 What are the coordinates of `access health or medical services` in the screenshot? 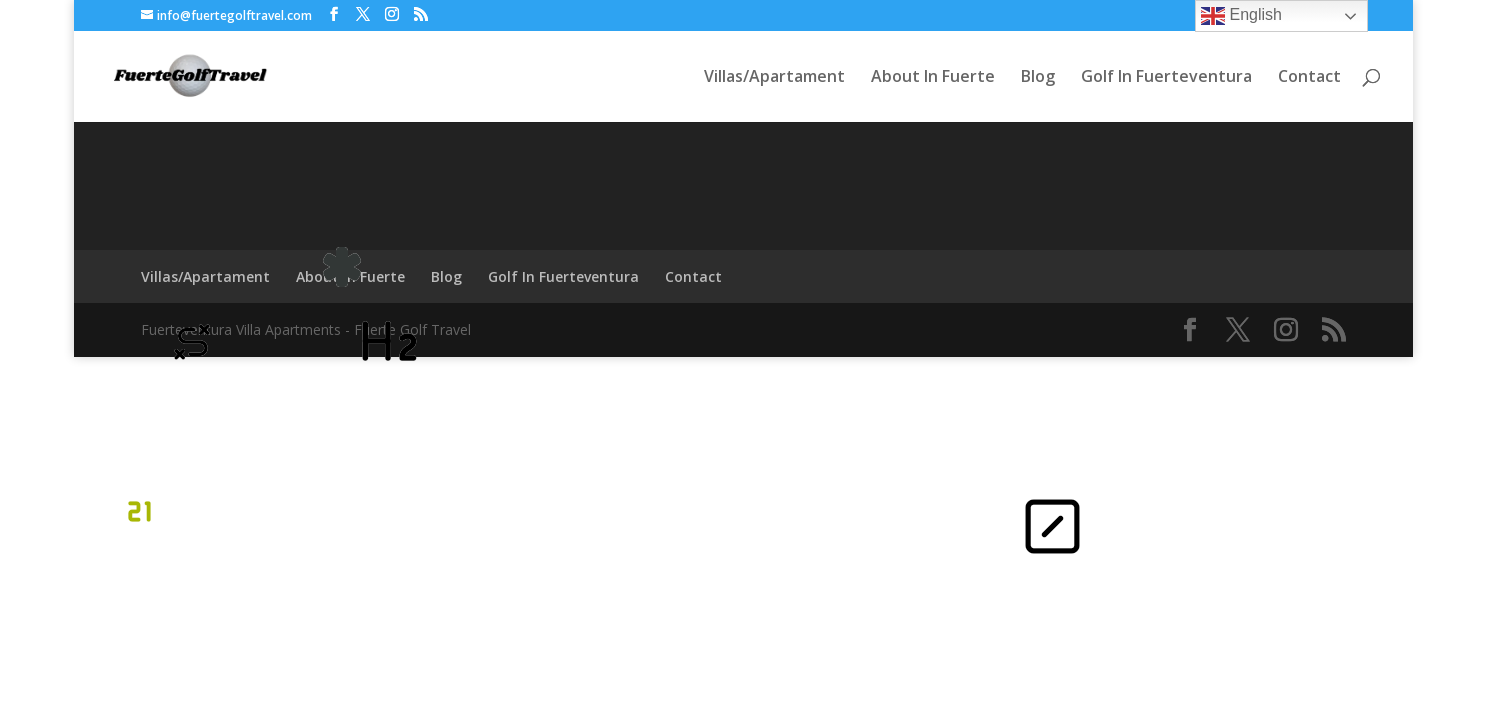 It's located at (342, 267).